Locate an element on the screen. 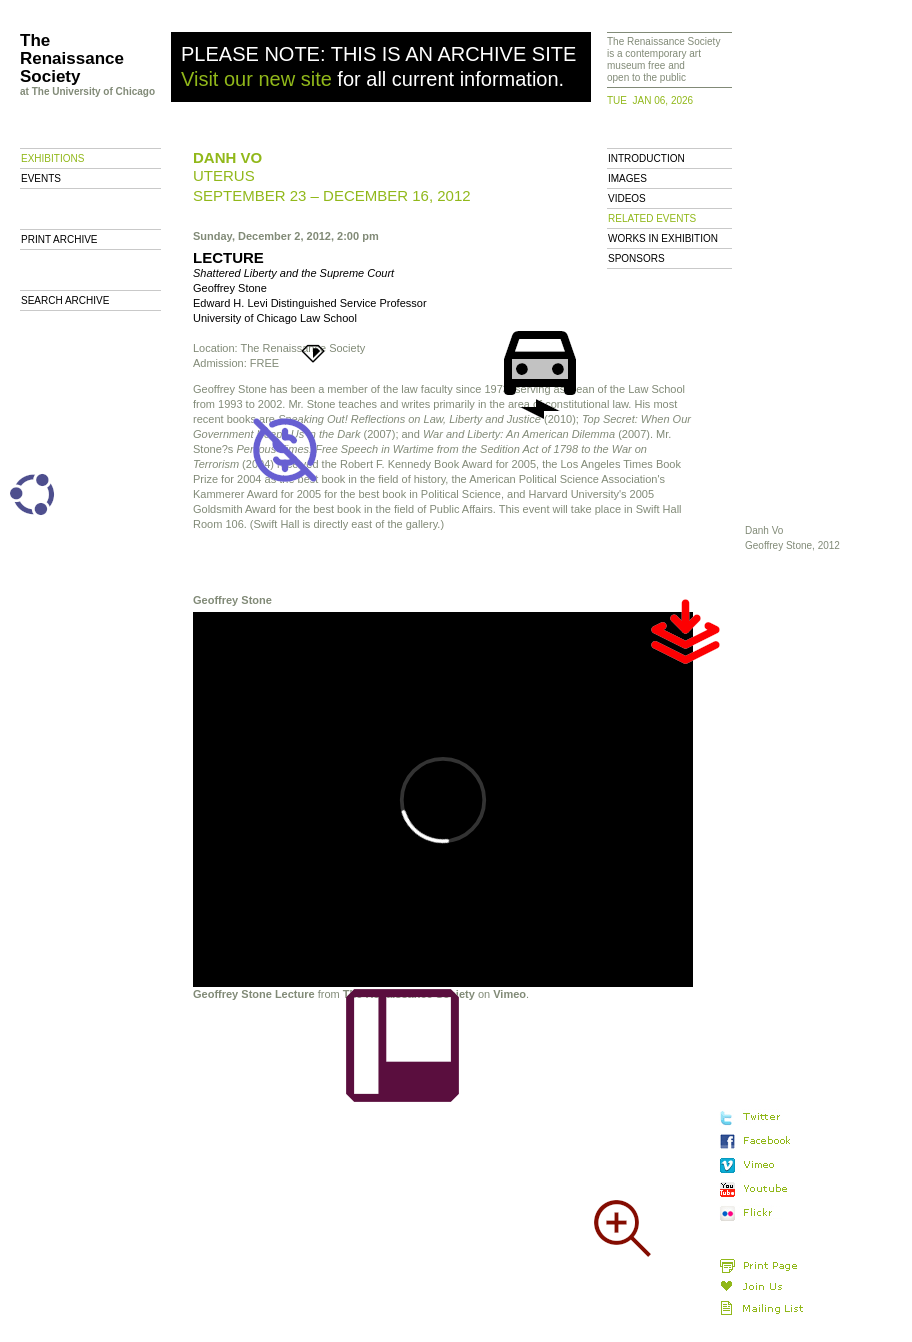 This screenshot has width=912, height=1342. add item to stack is located at coordinates (685, 633).